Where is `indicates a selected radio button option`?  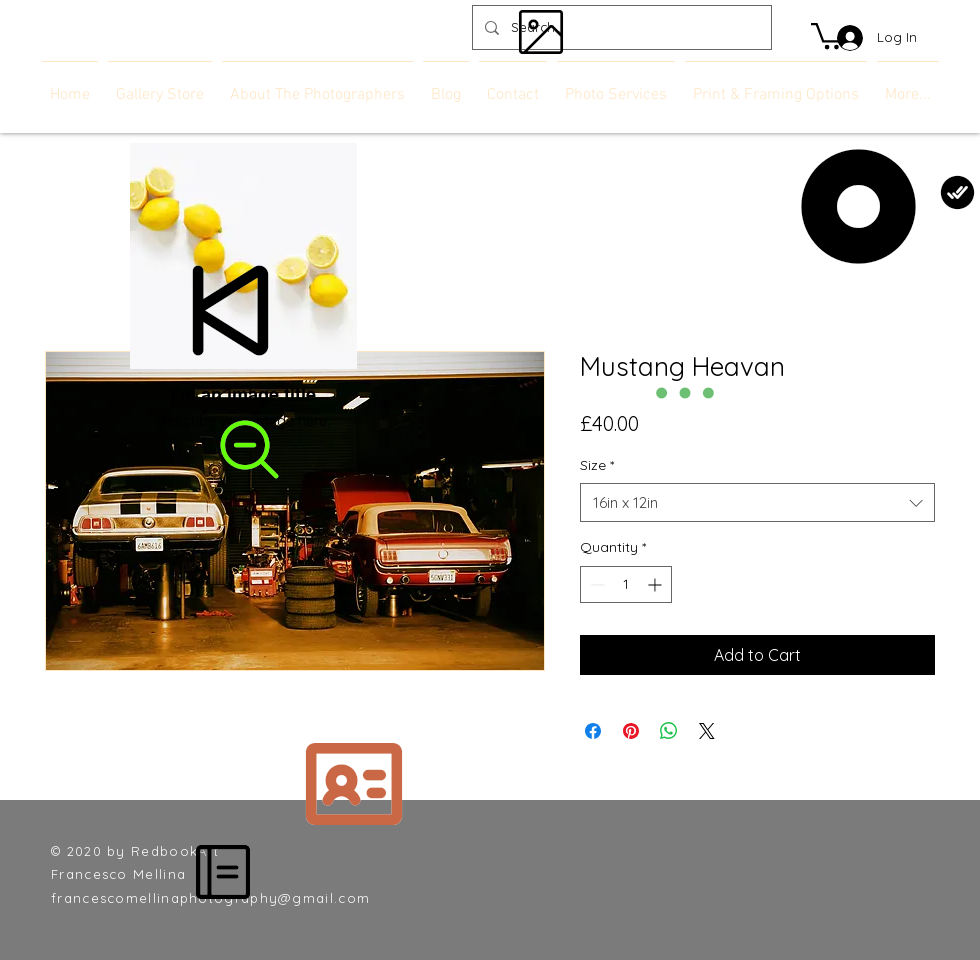 indicates a selected radio button option is located at coordinates (858, 206).